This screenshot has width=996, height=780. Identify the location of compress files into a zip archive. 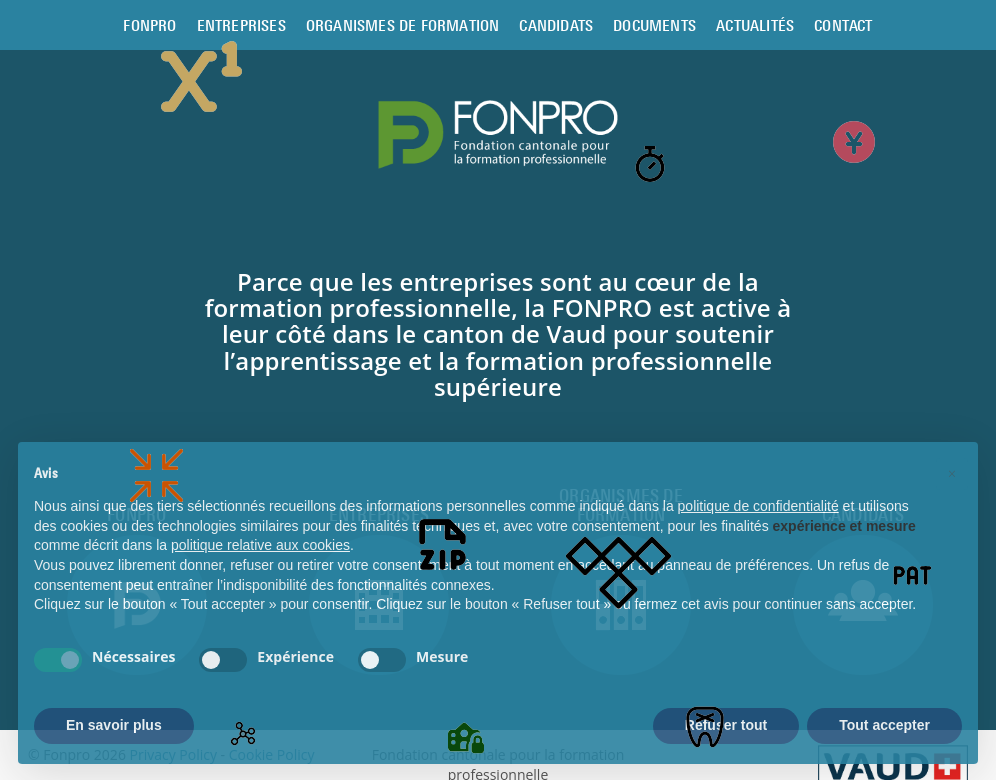
(442, 546).